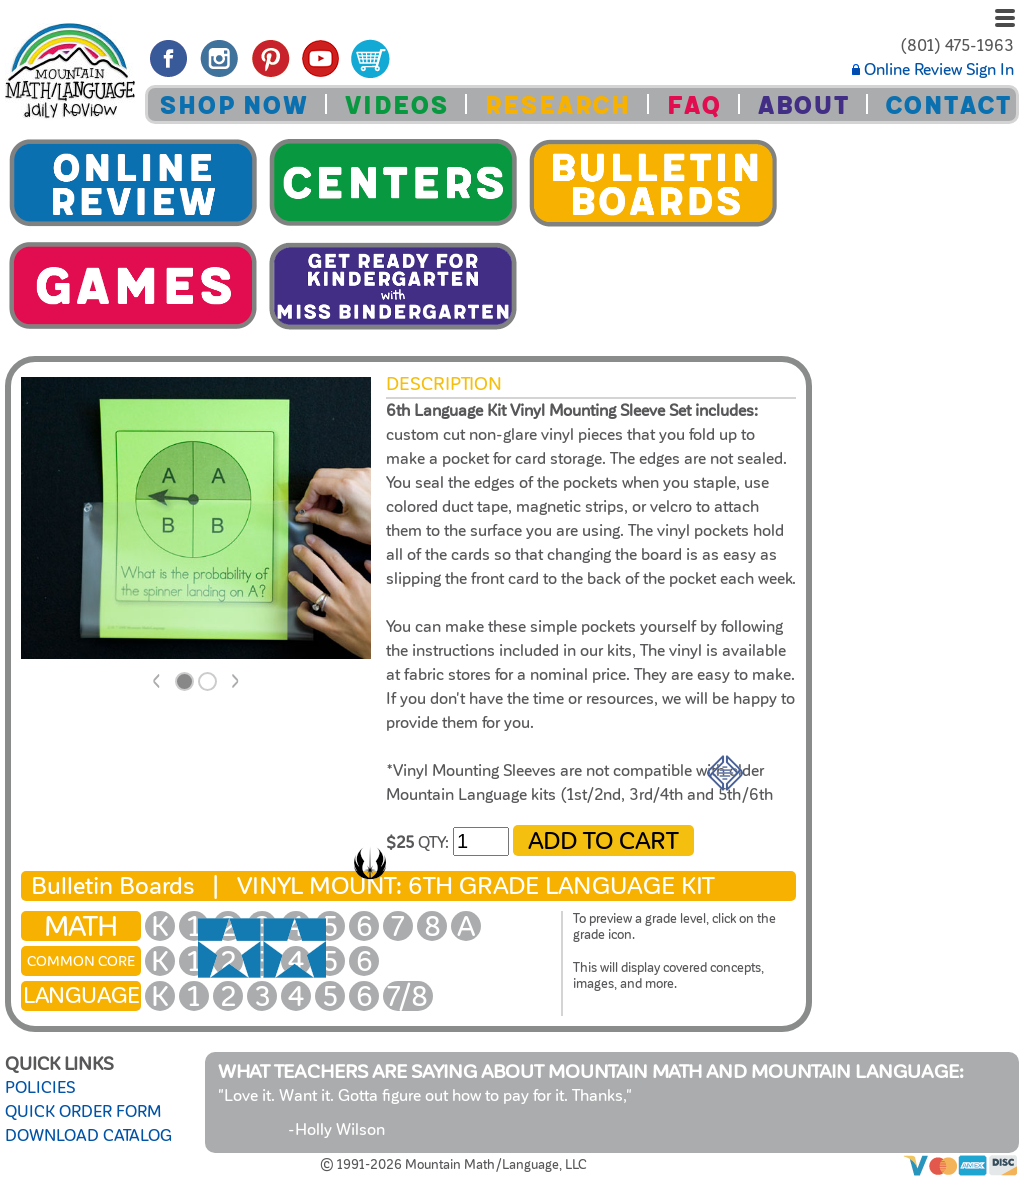 The image size is (1024, 1186). I want to click on tamiya brand logo, so click(262, 948).